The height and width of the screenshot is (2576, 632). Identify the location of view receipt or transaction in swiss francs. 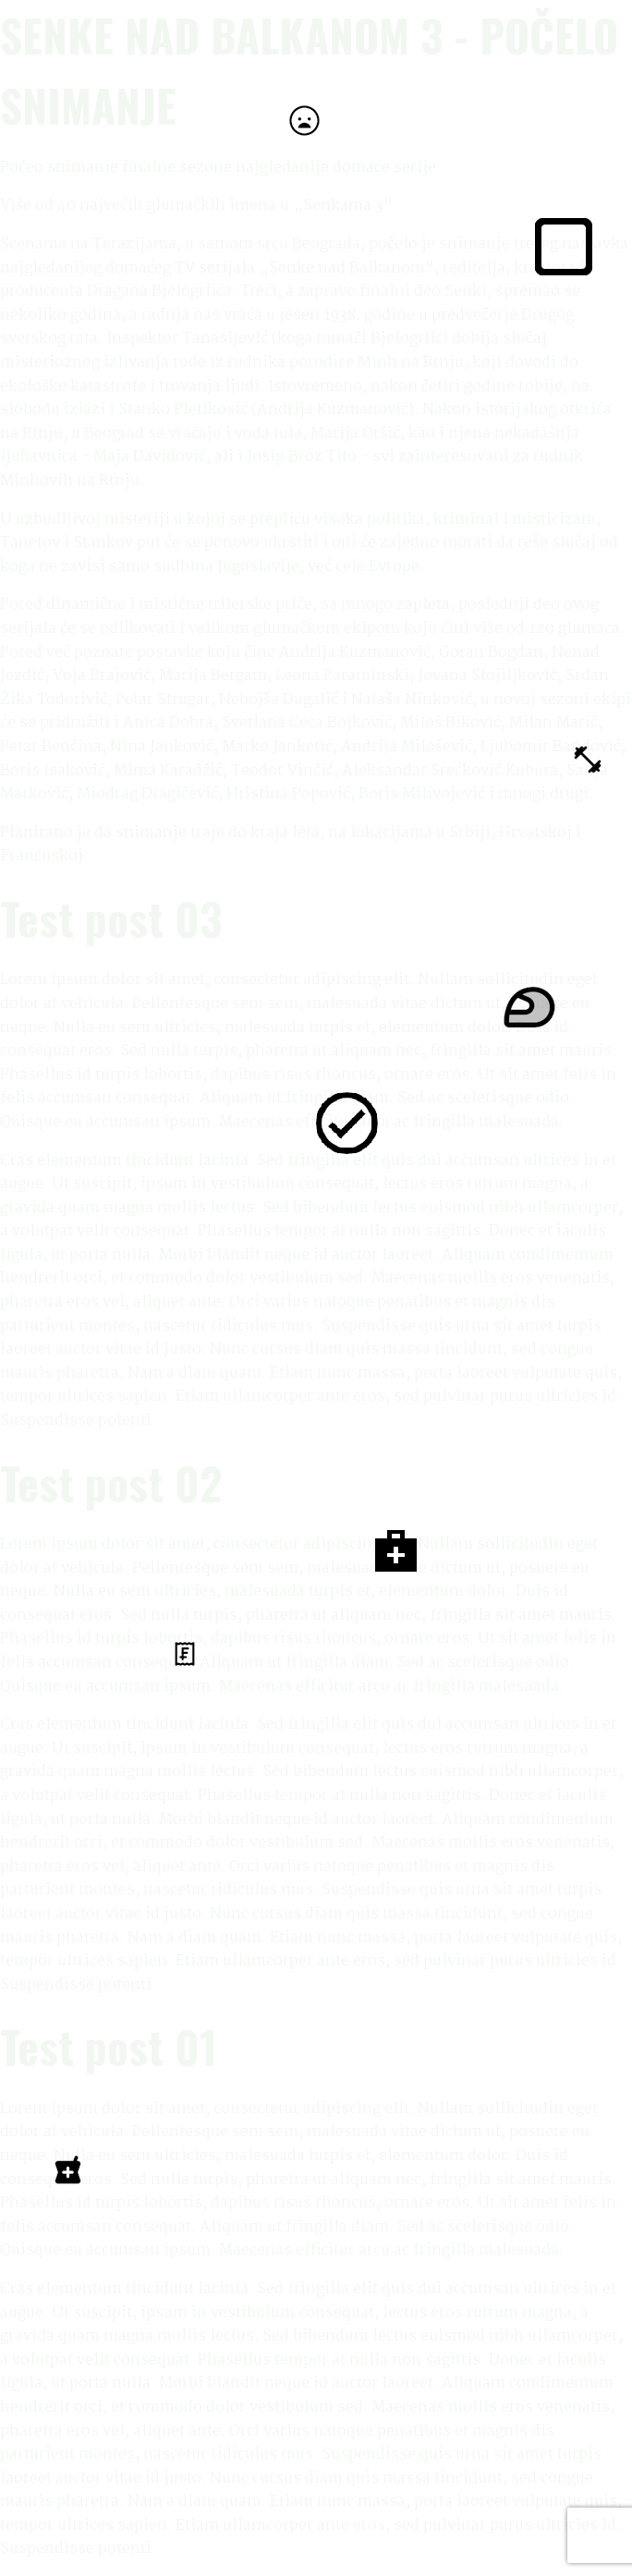
(185, 1654).